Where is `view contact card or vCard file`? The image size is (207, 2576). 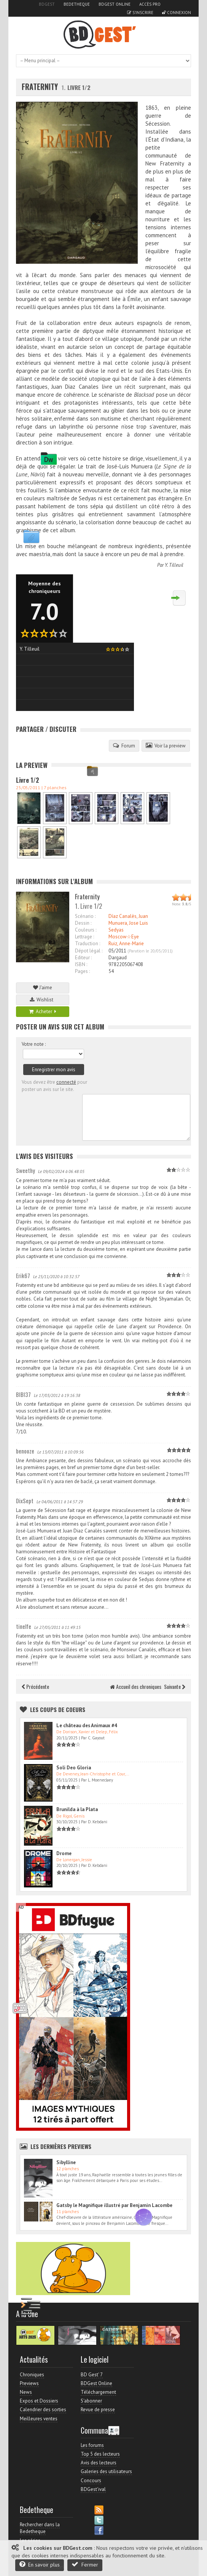 view contact card or vCard file is located at coordinates (114, 2431).